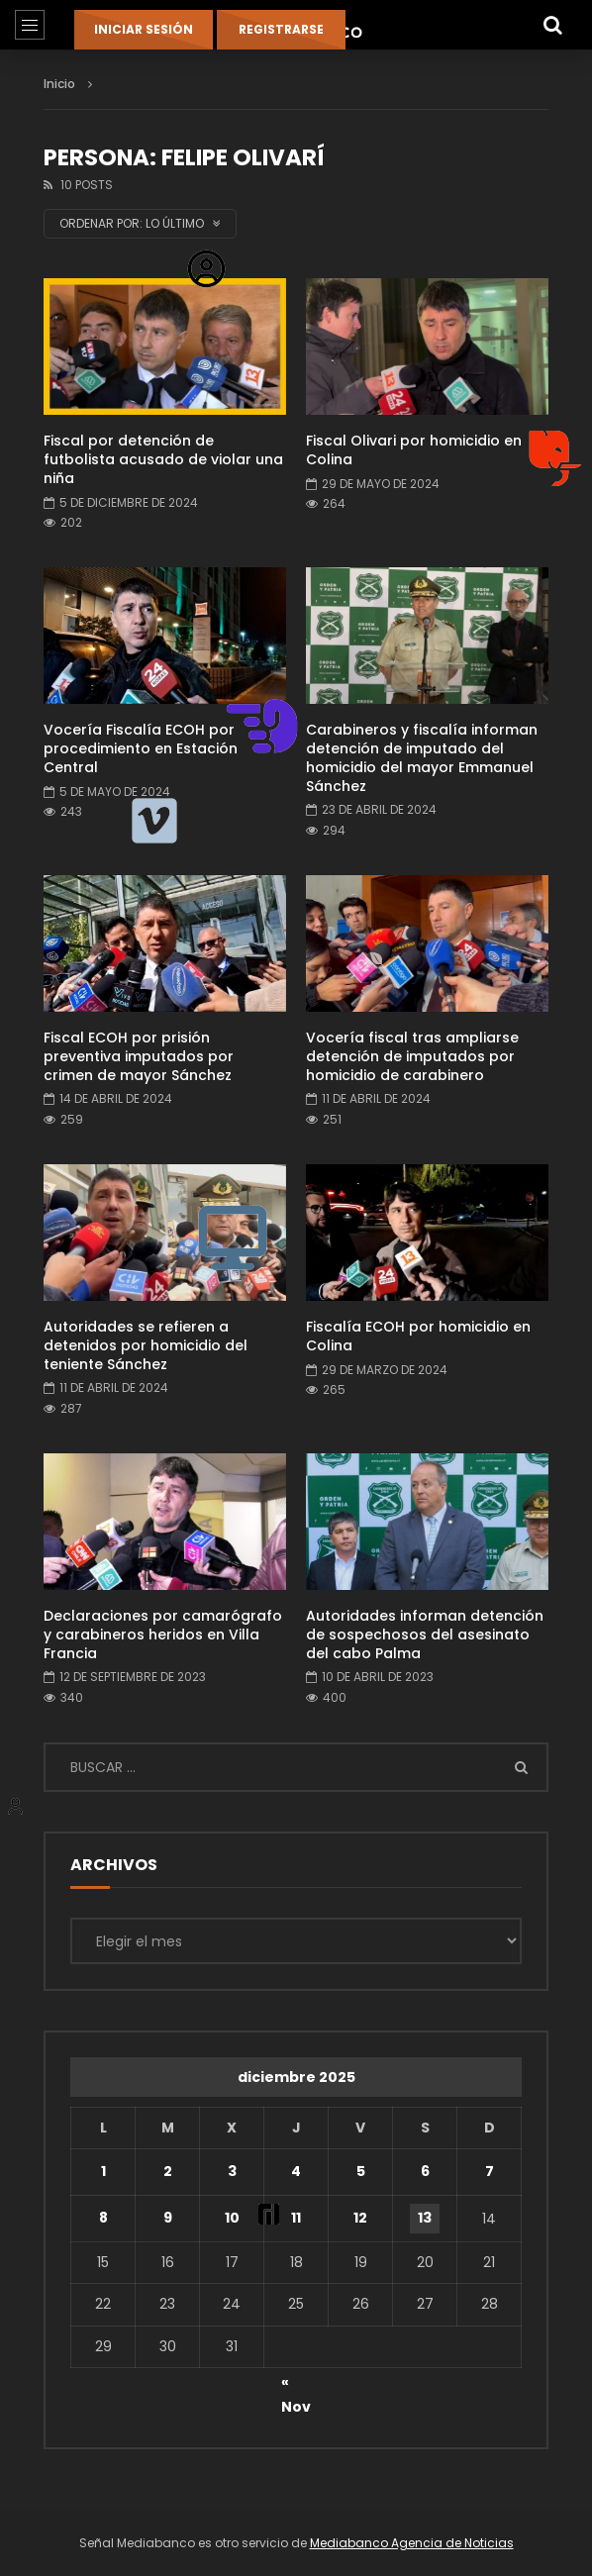 The image size is (592, 2576). What do you see at coordinates (261, 726) in the screenshot?
I see `go back to the previous screen` at bounding box center [261, 726].